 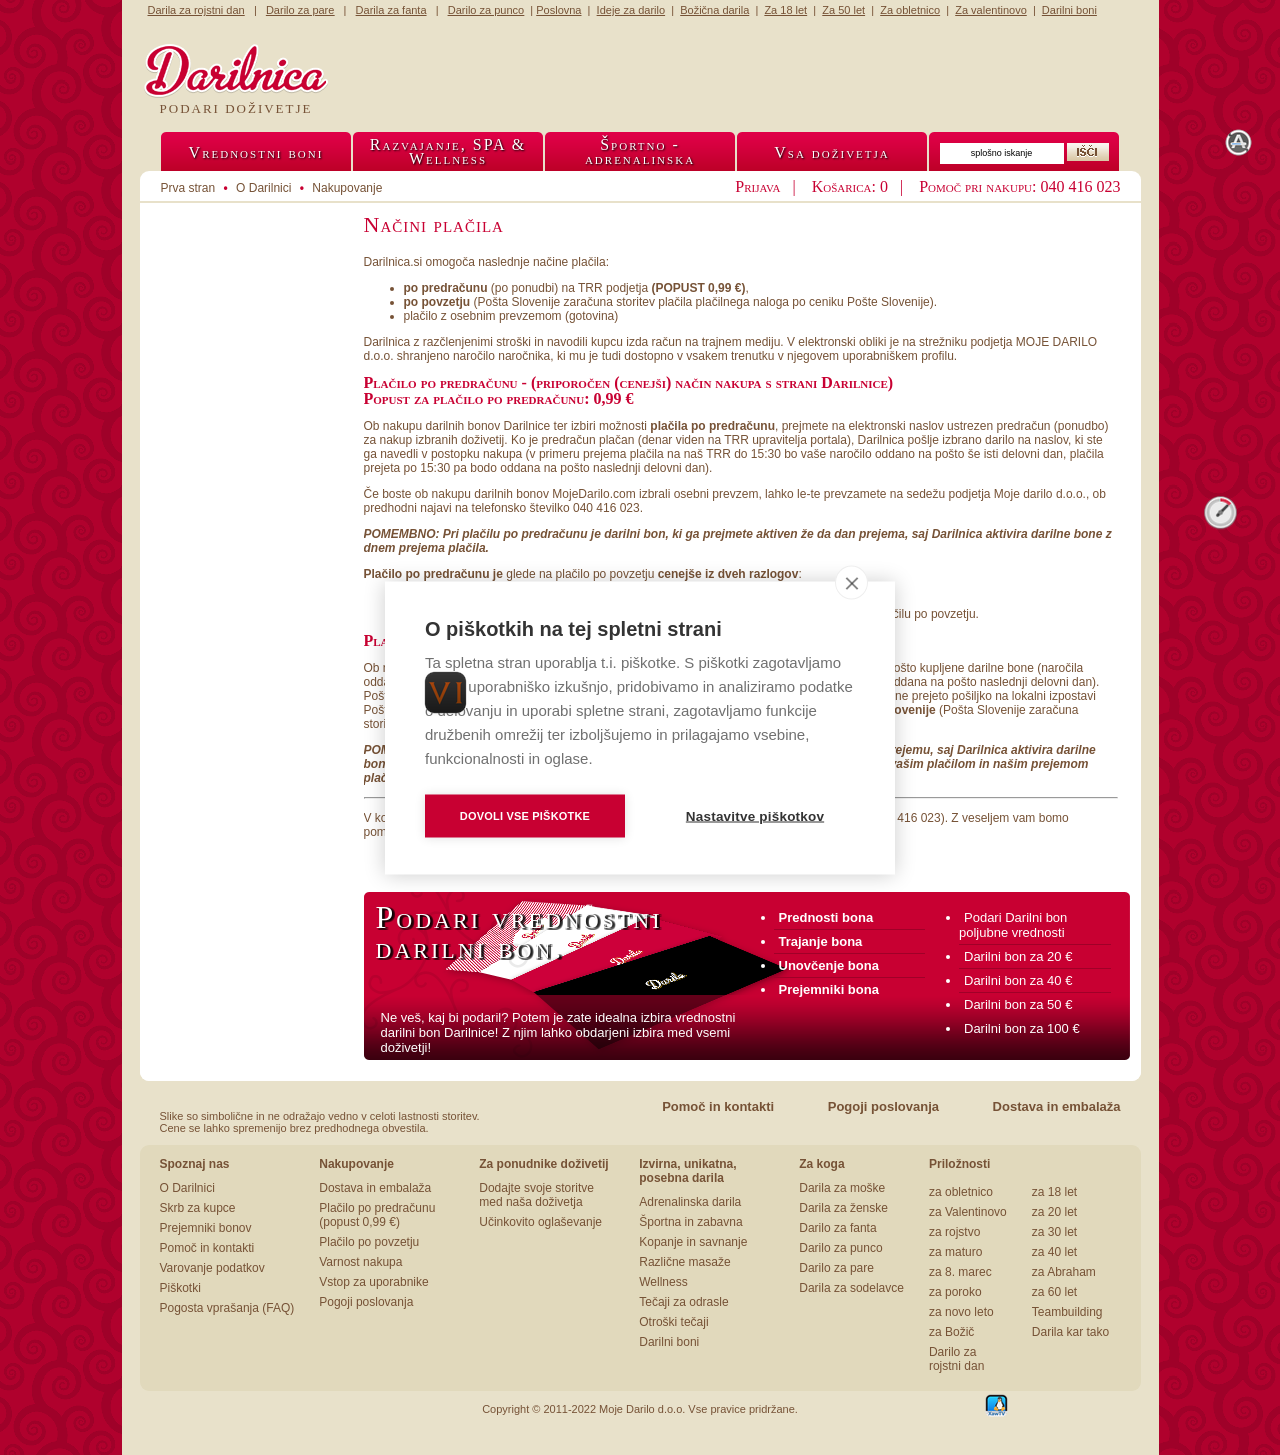 What do you see at coordinates (1238, 142) in the screenshot?
I see `open the software update application` at bounding box center [1238, 142].